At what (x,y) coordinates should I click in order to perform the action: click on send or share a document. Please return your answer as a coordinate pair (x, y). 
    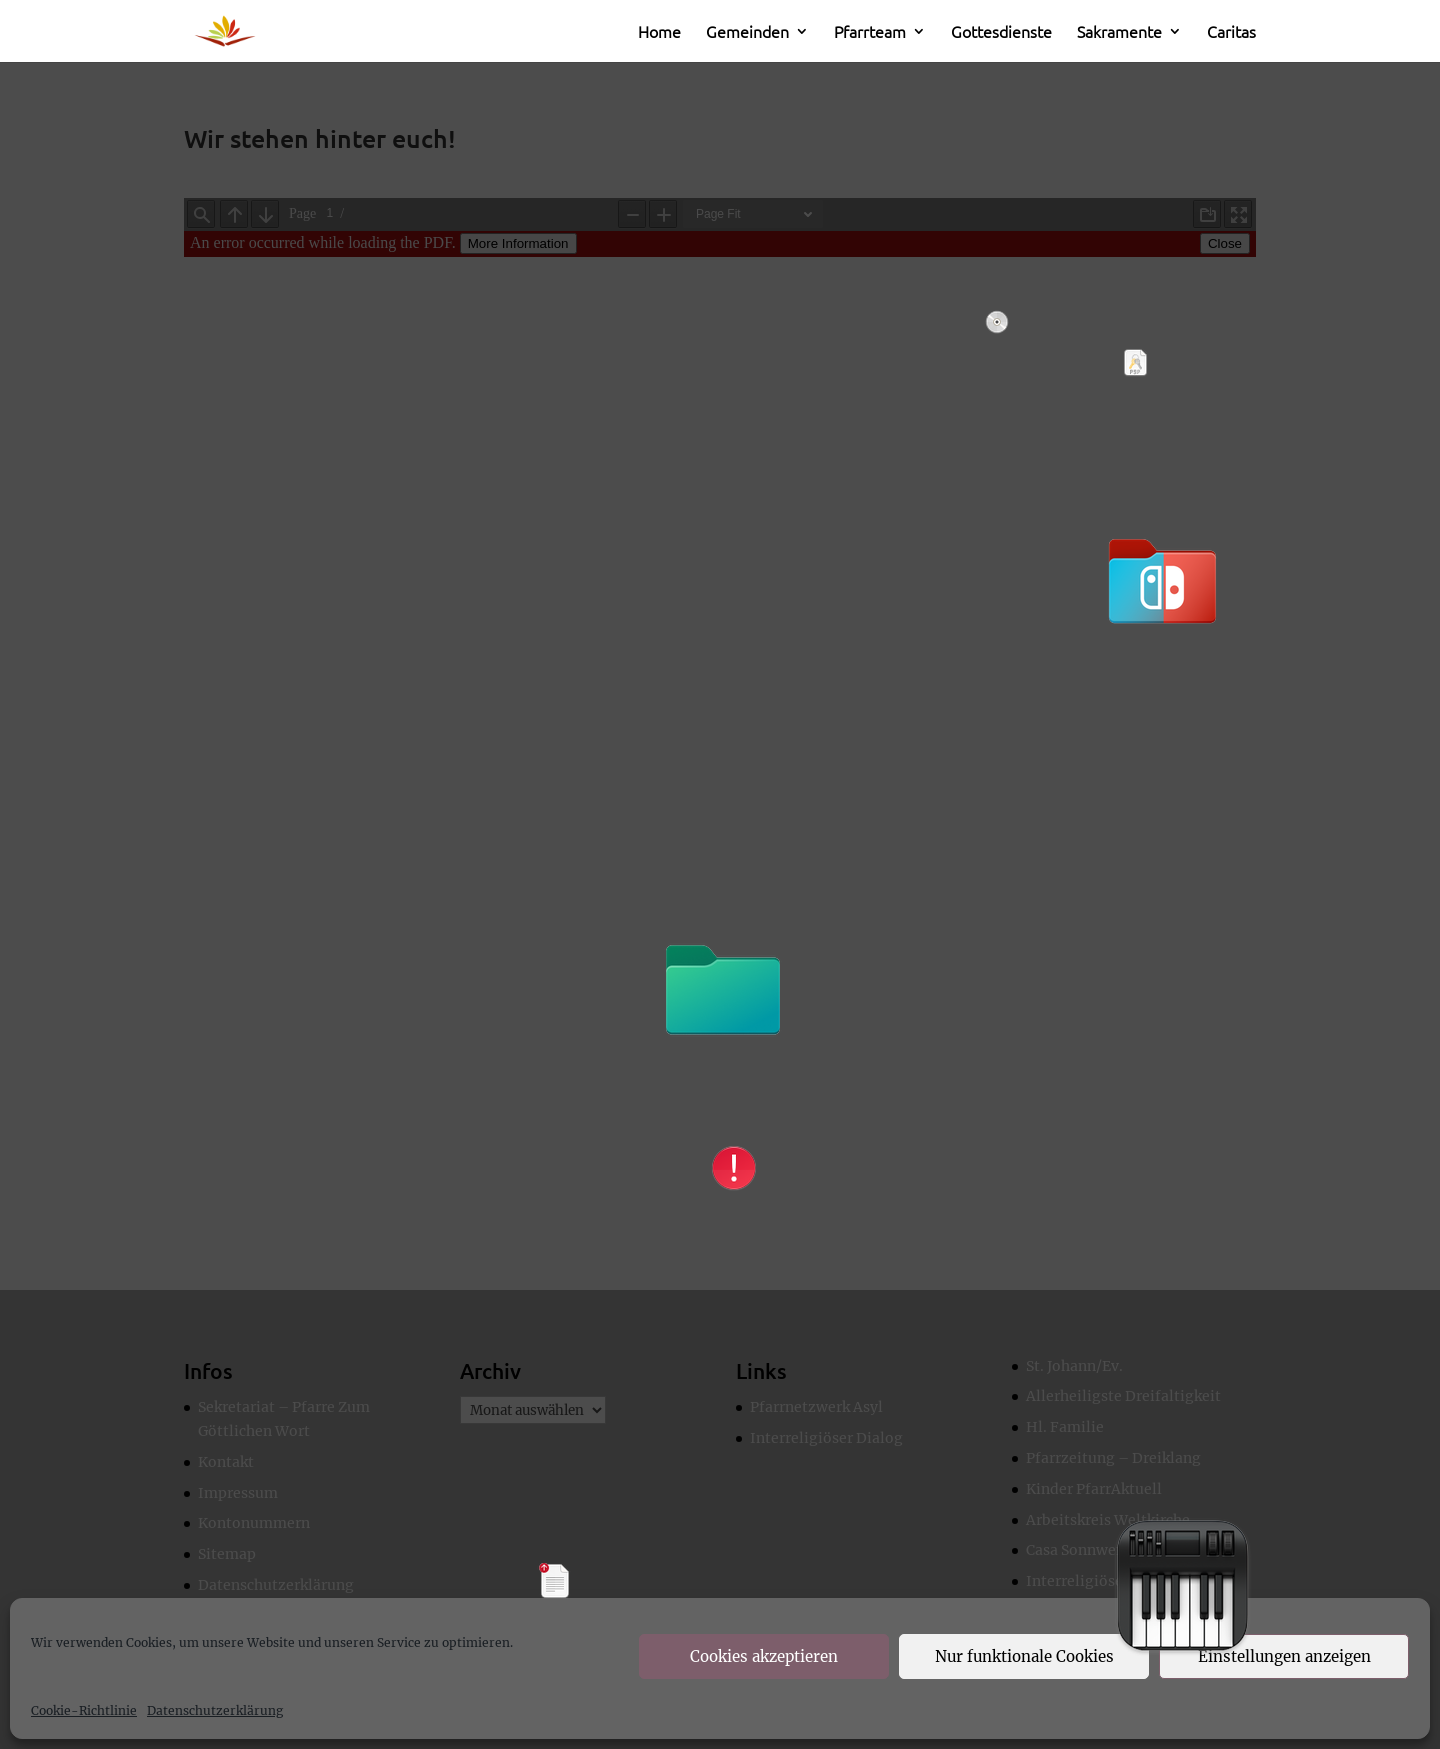
    Looking at the image, I should click on (555, 1581).